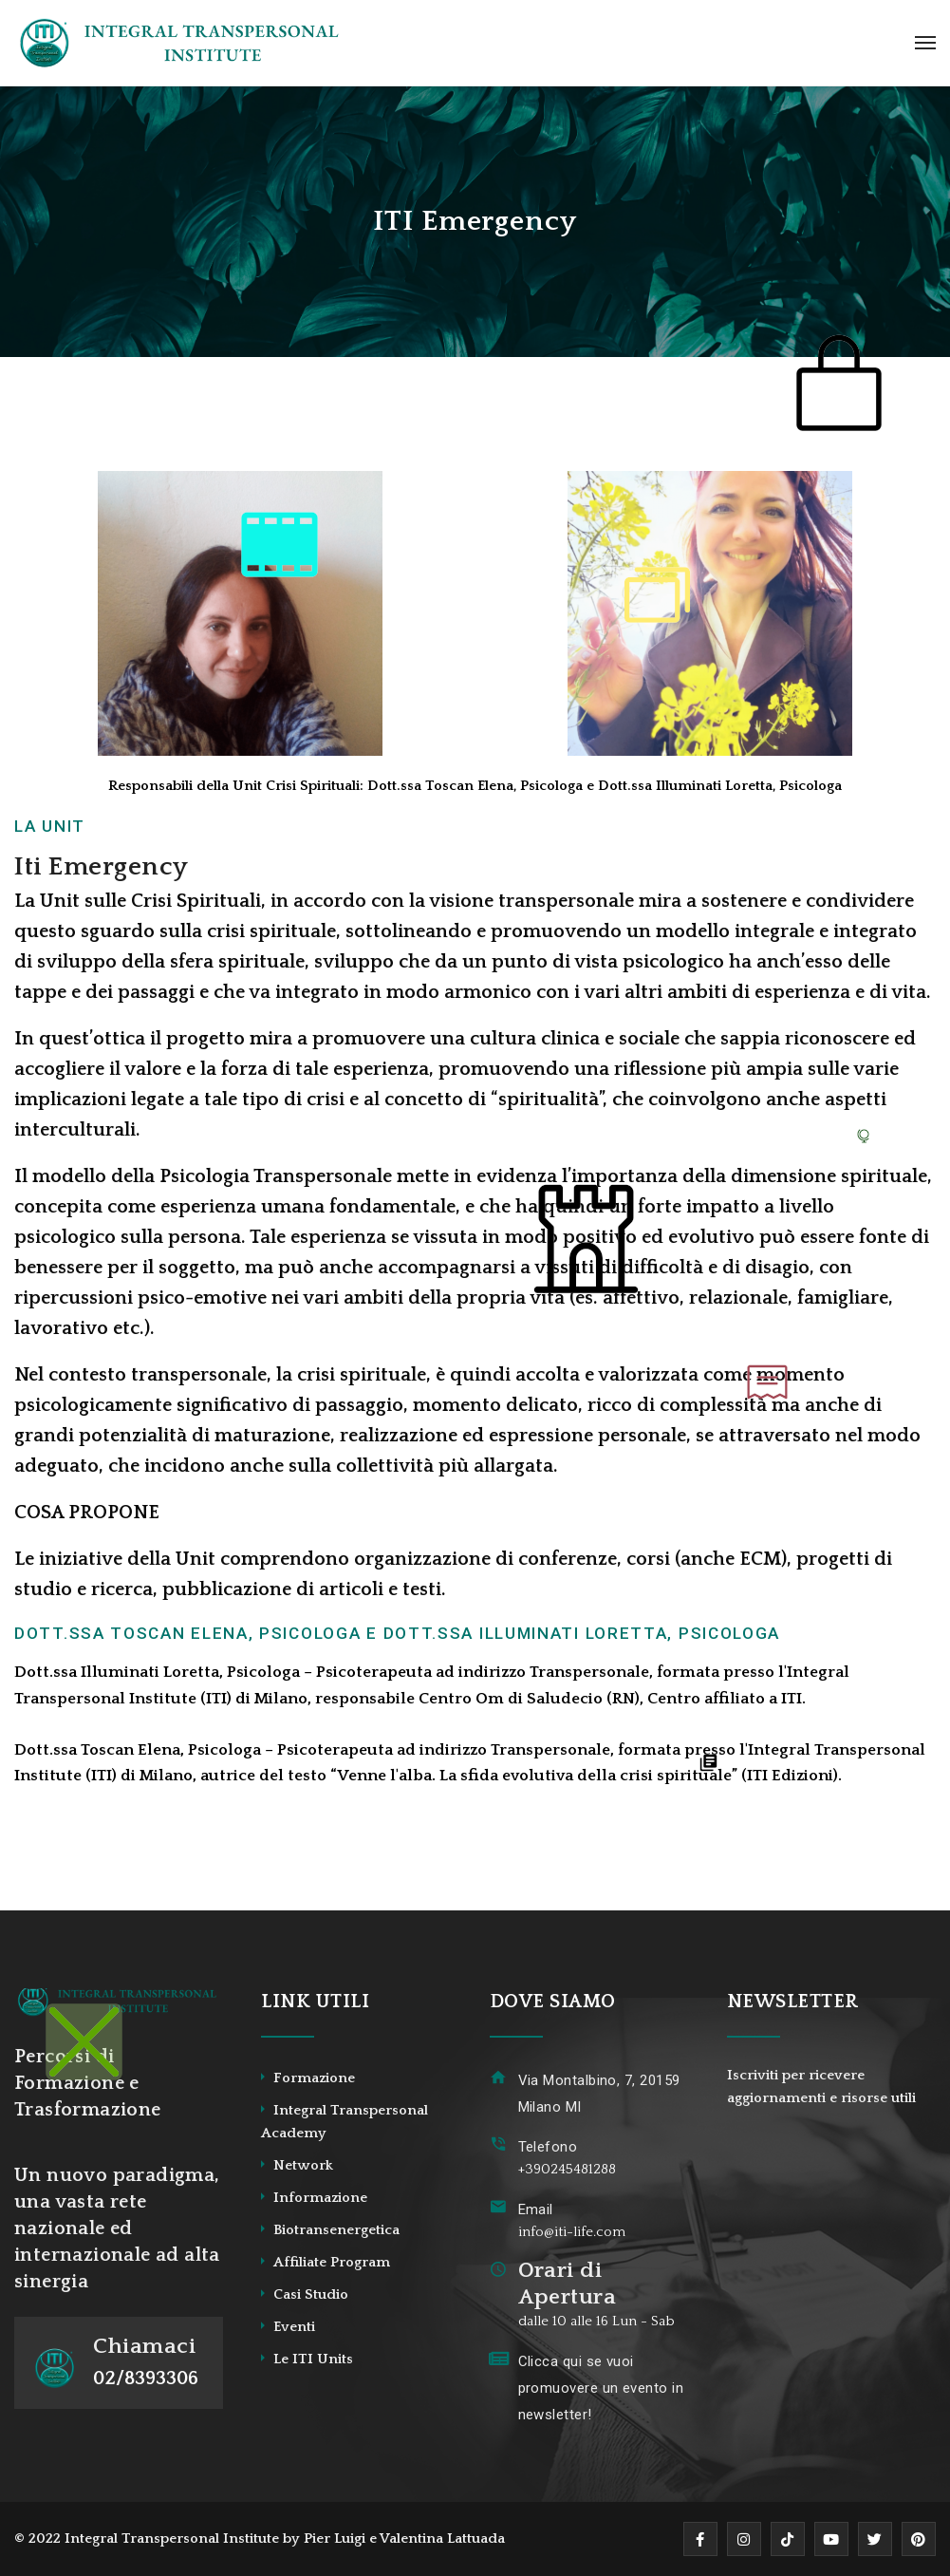  What do you see at coordinates (586, 1236) in the screenshot?
I see `access castle or fortress-themed content` at bounding box center [586, 1236].